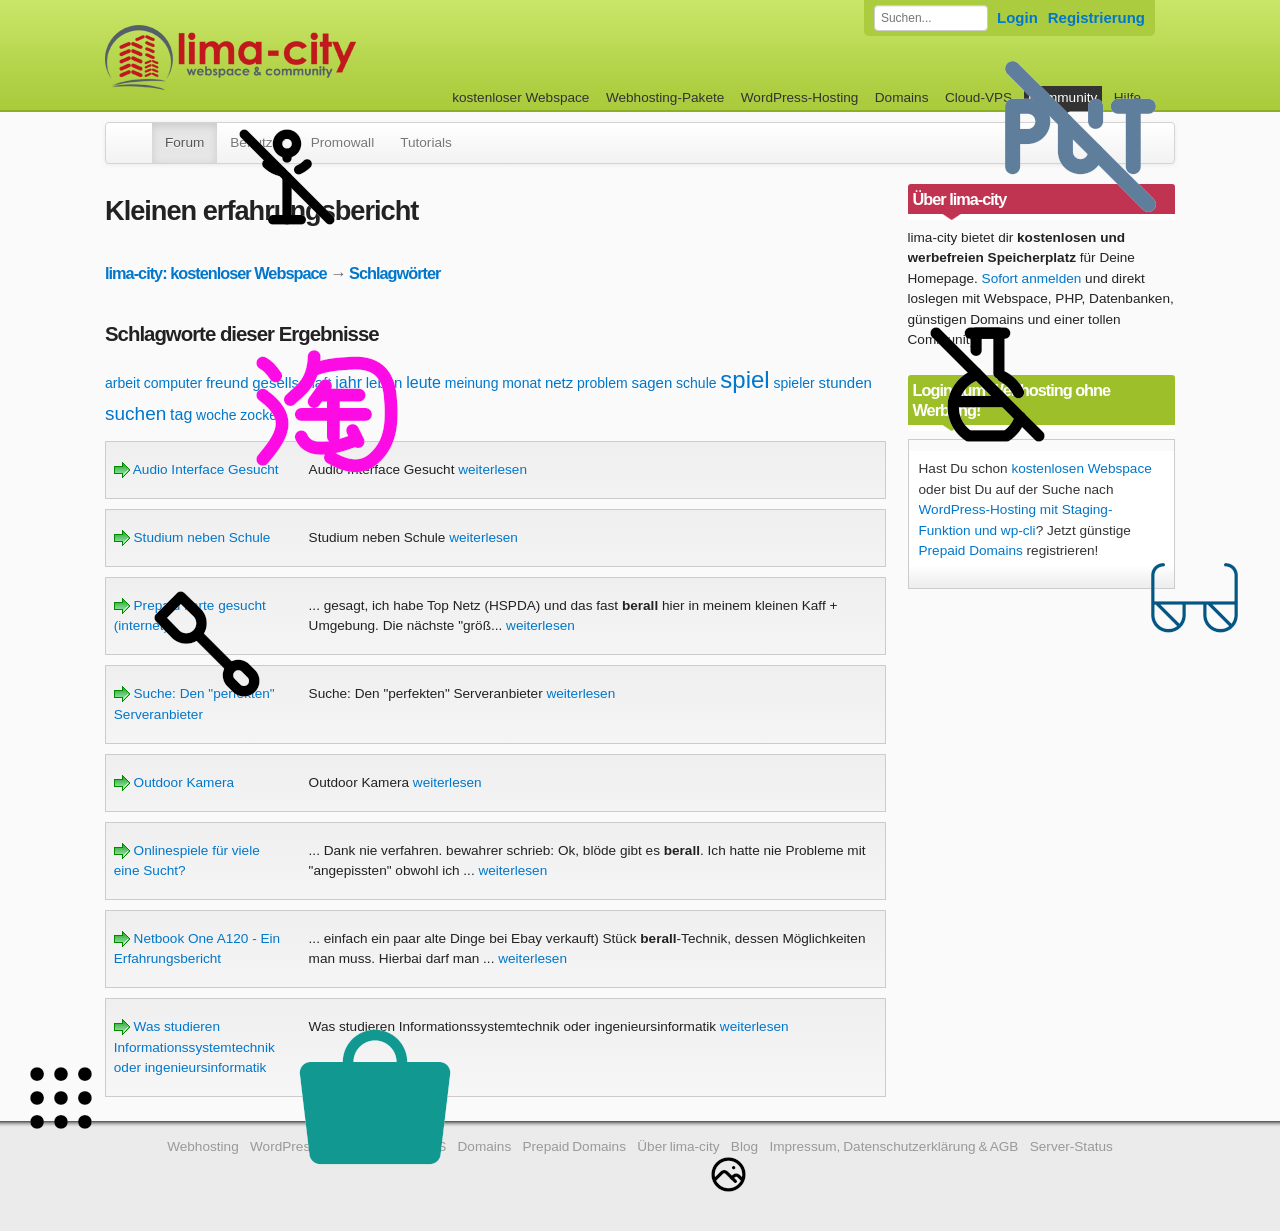 The width and height of the screenshot is (1280, 1231). I want to click on view photo gallery, so click(728, 1174).